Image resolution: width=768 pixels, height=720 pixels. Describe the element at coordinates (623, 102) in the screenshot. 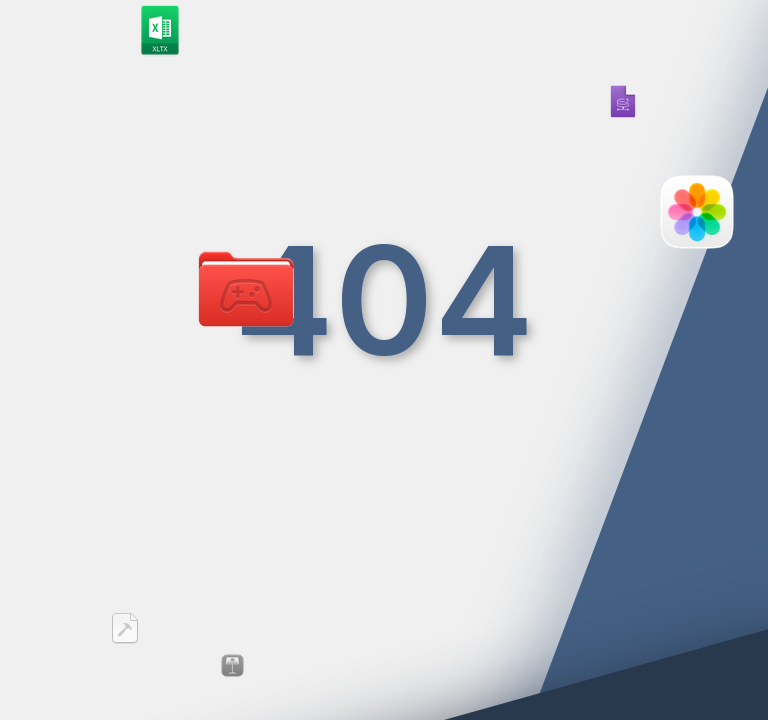

I see `kexi database project shortcut file` at that location.